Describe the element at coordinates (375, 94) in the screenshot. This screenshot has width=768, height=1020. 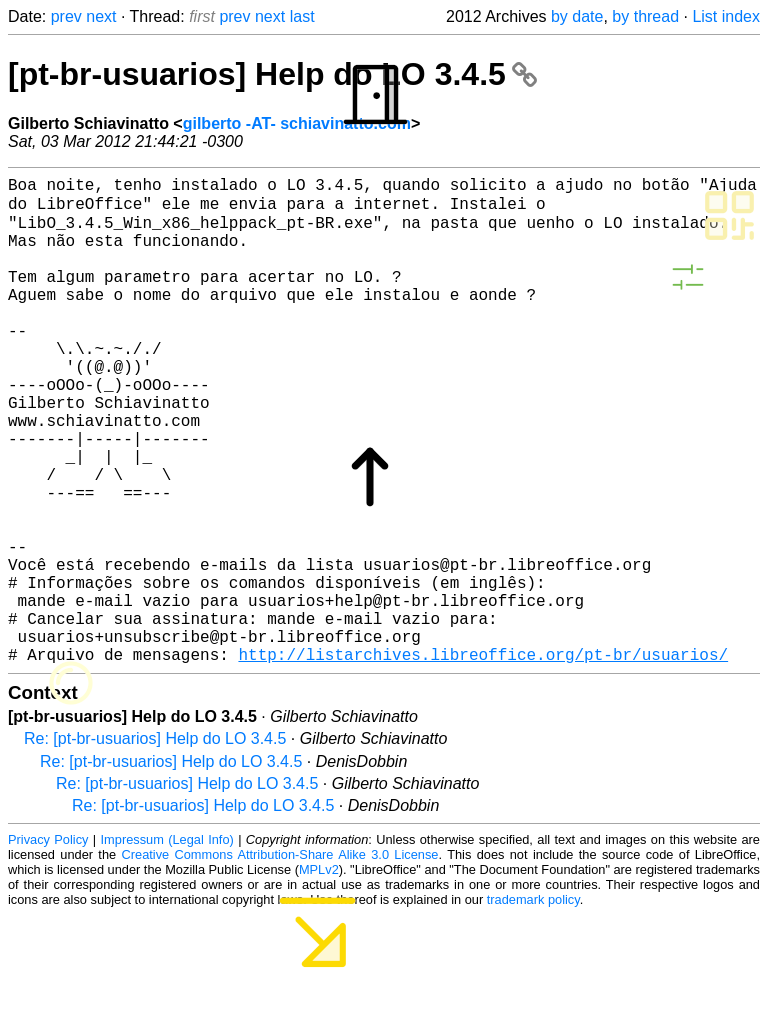
I see `log out or exit the current session` at that location.